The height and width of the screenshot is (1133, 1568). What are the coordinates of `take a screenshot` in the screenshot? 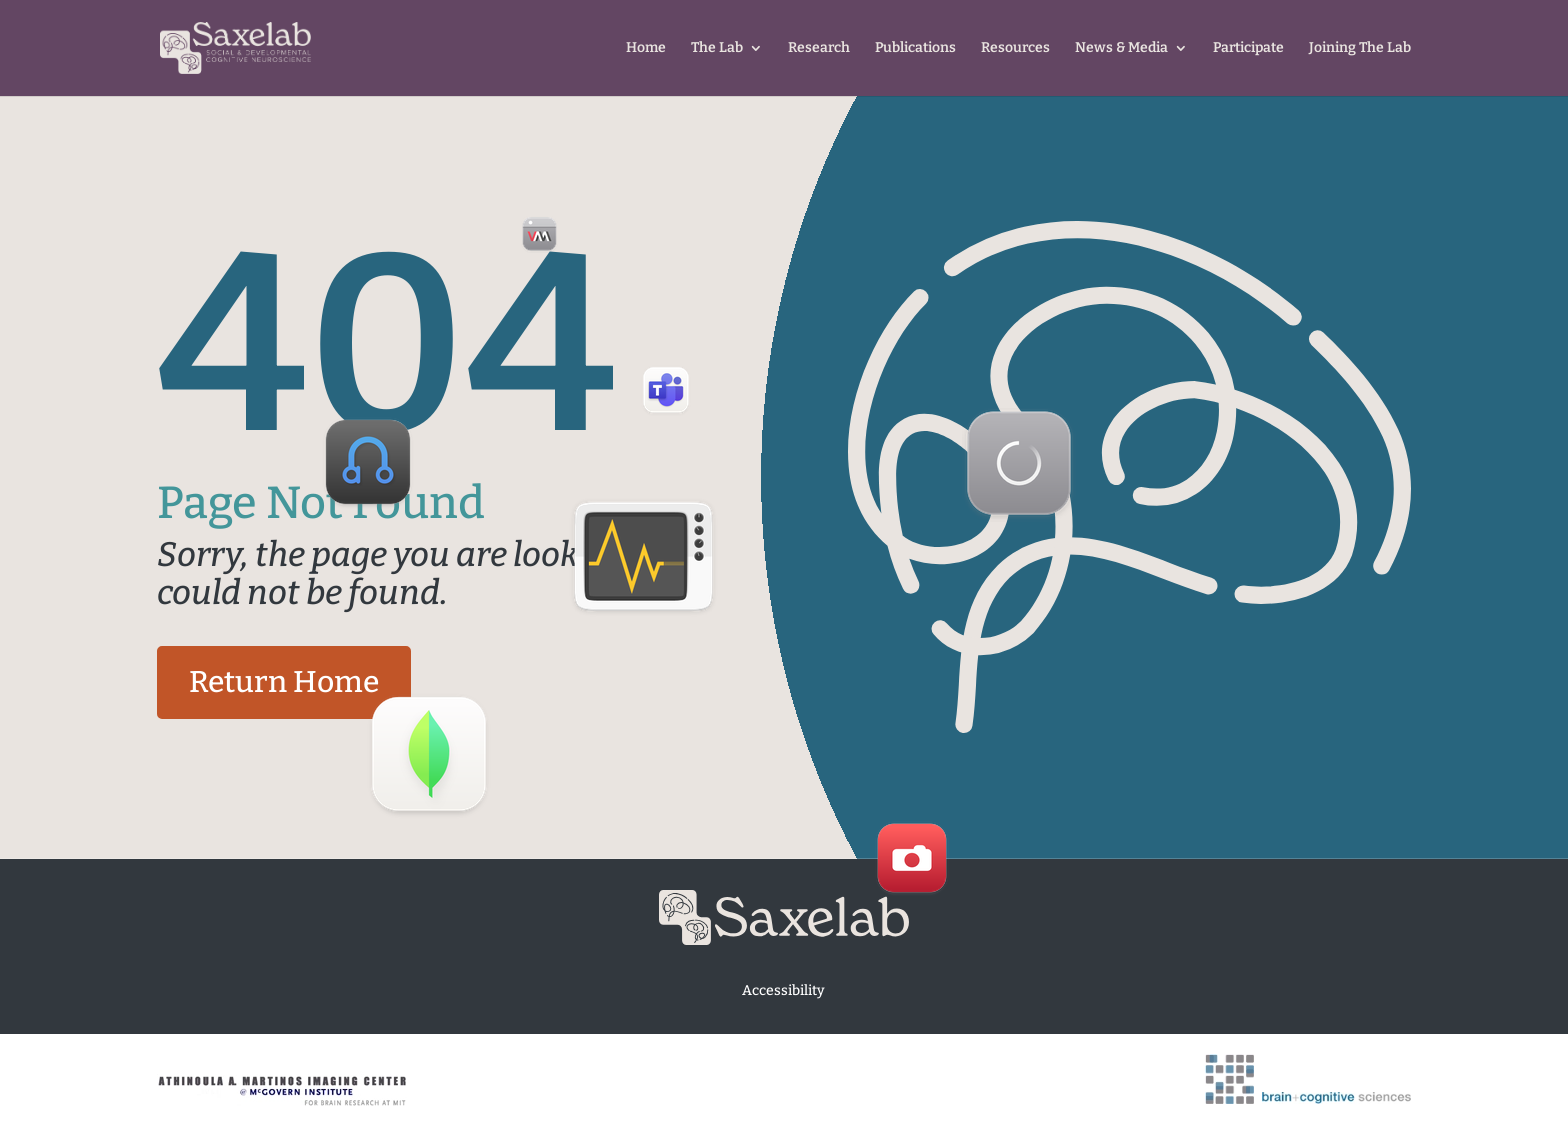 It's located at (912, 858).